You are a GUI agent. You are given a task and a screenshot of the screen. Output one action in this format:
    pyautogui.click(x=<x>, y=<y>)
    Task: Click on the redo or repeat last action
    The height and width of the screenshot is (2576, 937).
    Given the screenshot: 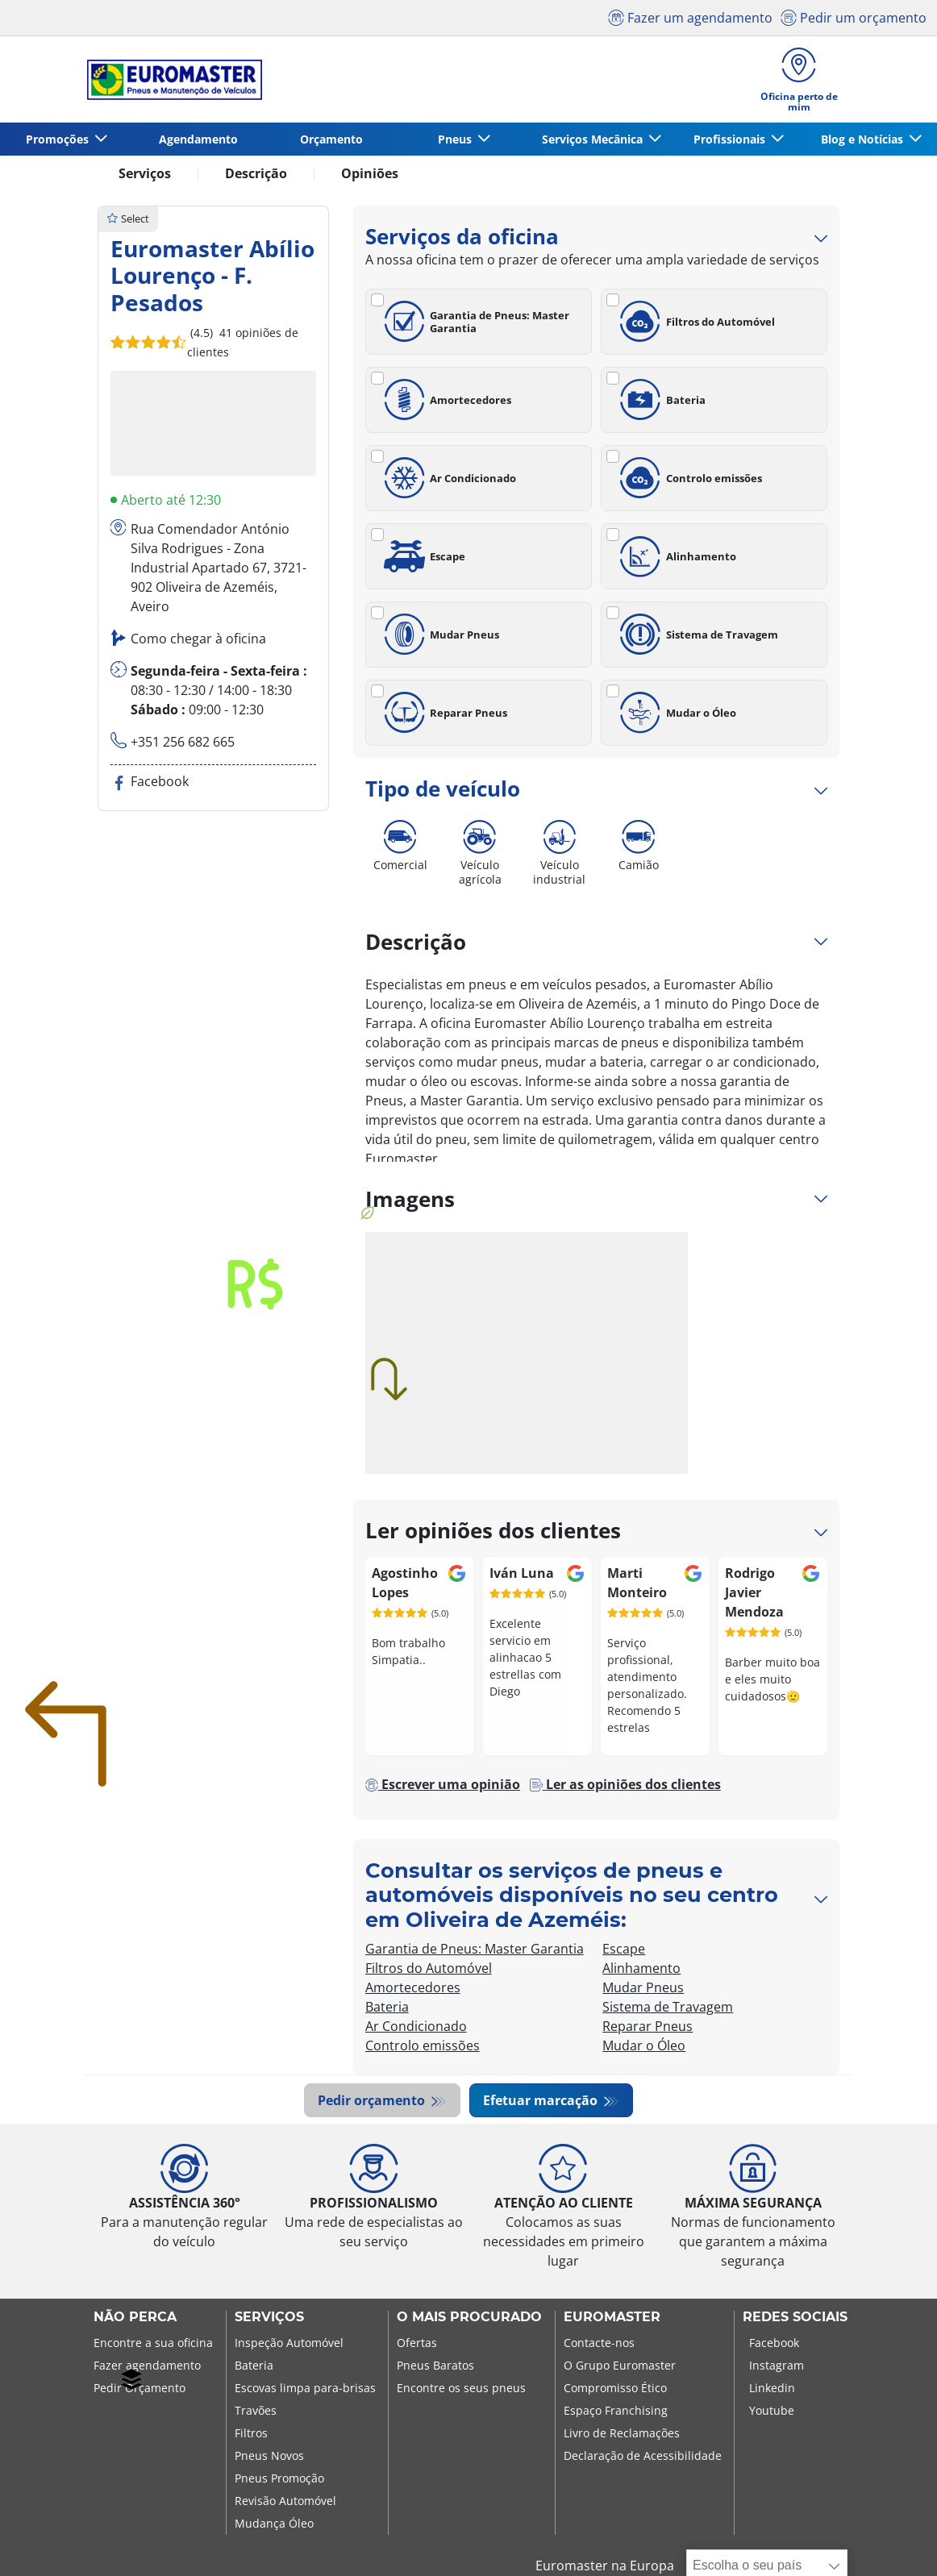 What is the action you would take?
    pyautogui.click(x=387, y=1379)
    